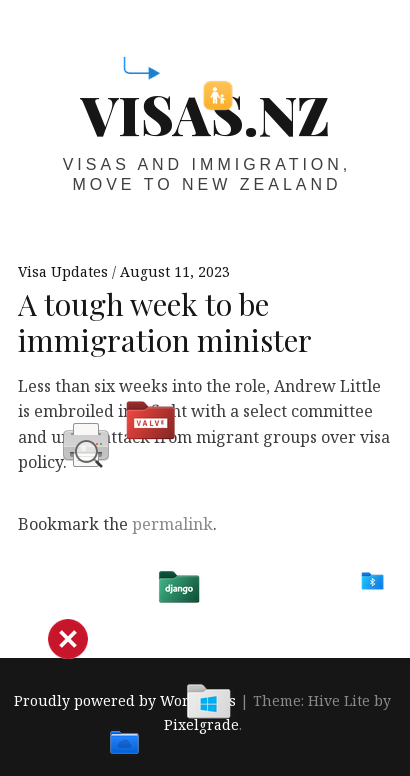 The image size is (410, 776). What do you see at coordinates (372, 581) in the screenshot?
I see `open bluetooth file transfers folder` at bounding box center [372, 581].